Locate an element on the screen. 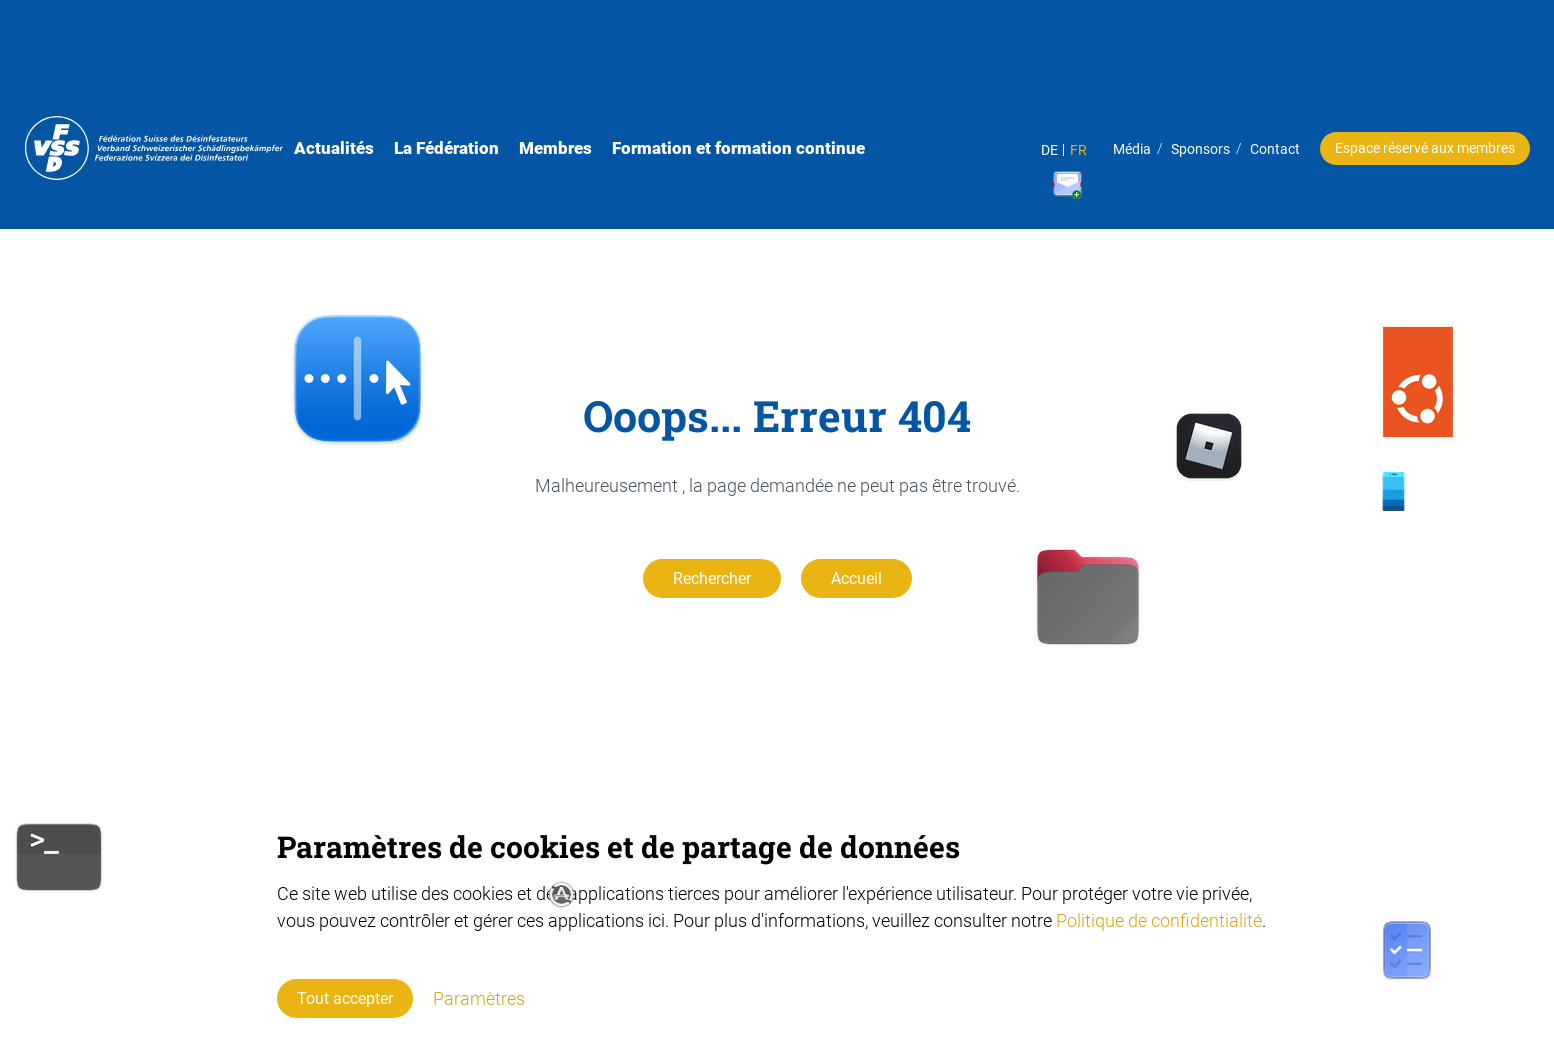 The height and width of the screenshot is (1048, 1554). compose a new email message is located at coordinates (1067, 183).